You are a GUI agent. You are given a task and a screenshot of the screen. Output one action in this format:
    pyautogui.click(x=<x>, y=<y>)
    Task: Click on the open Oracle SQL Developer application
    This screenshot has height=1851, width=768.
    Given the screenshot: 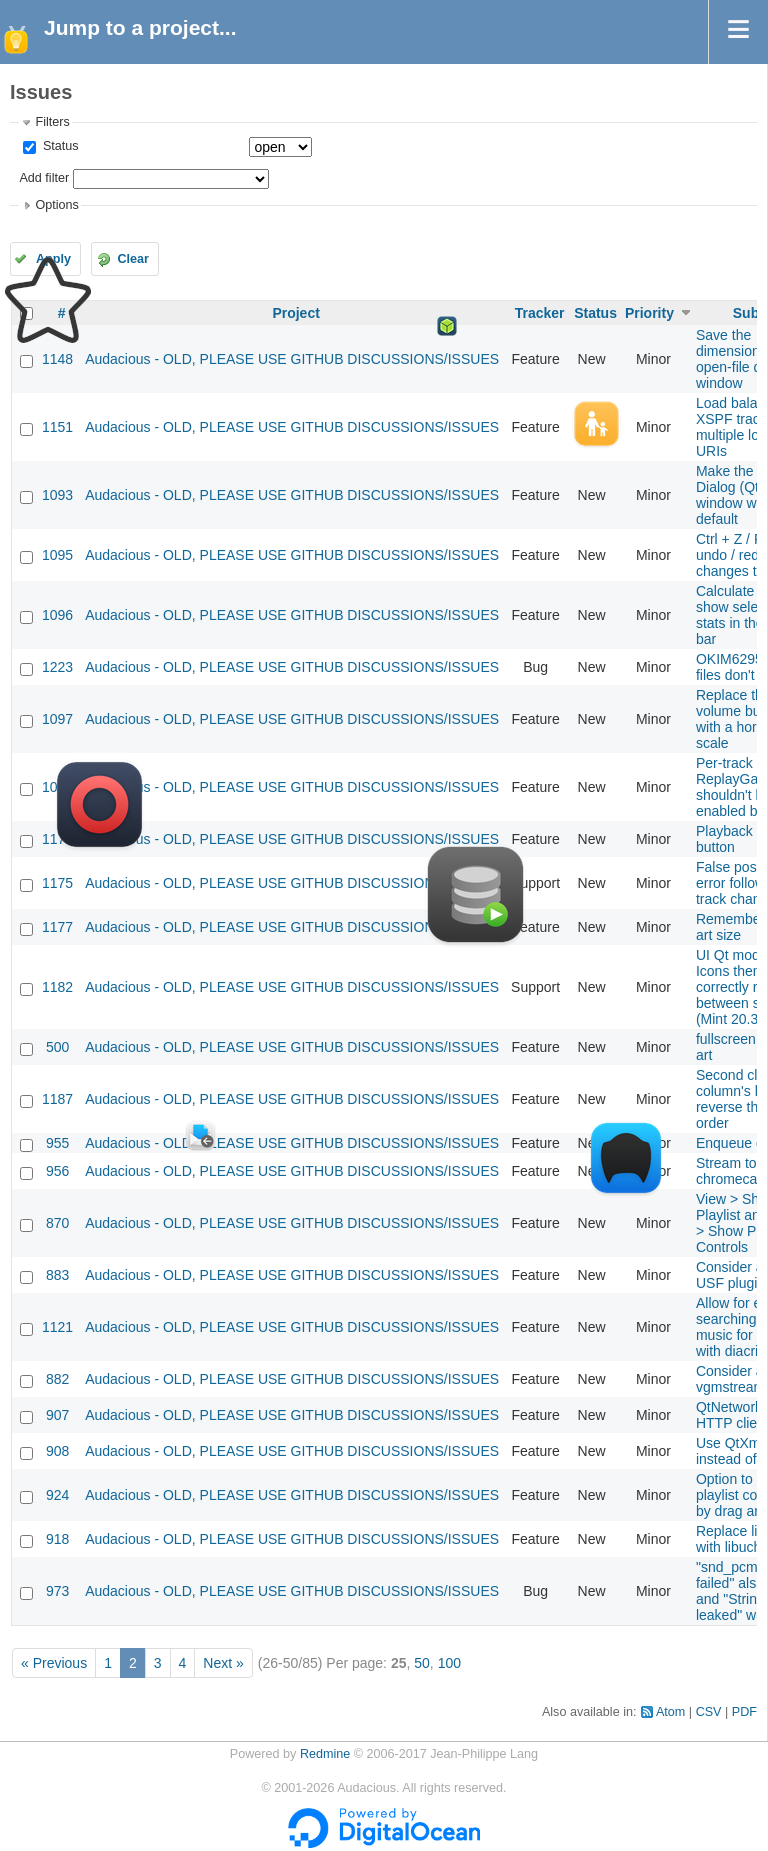 What is the action you would take?
    pyautogui.click(x=475, y=894)
    